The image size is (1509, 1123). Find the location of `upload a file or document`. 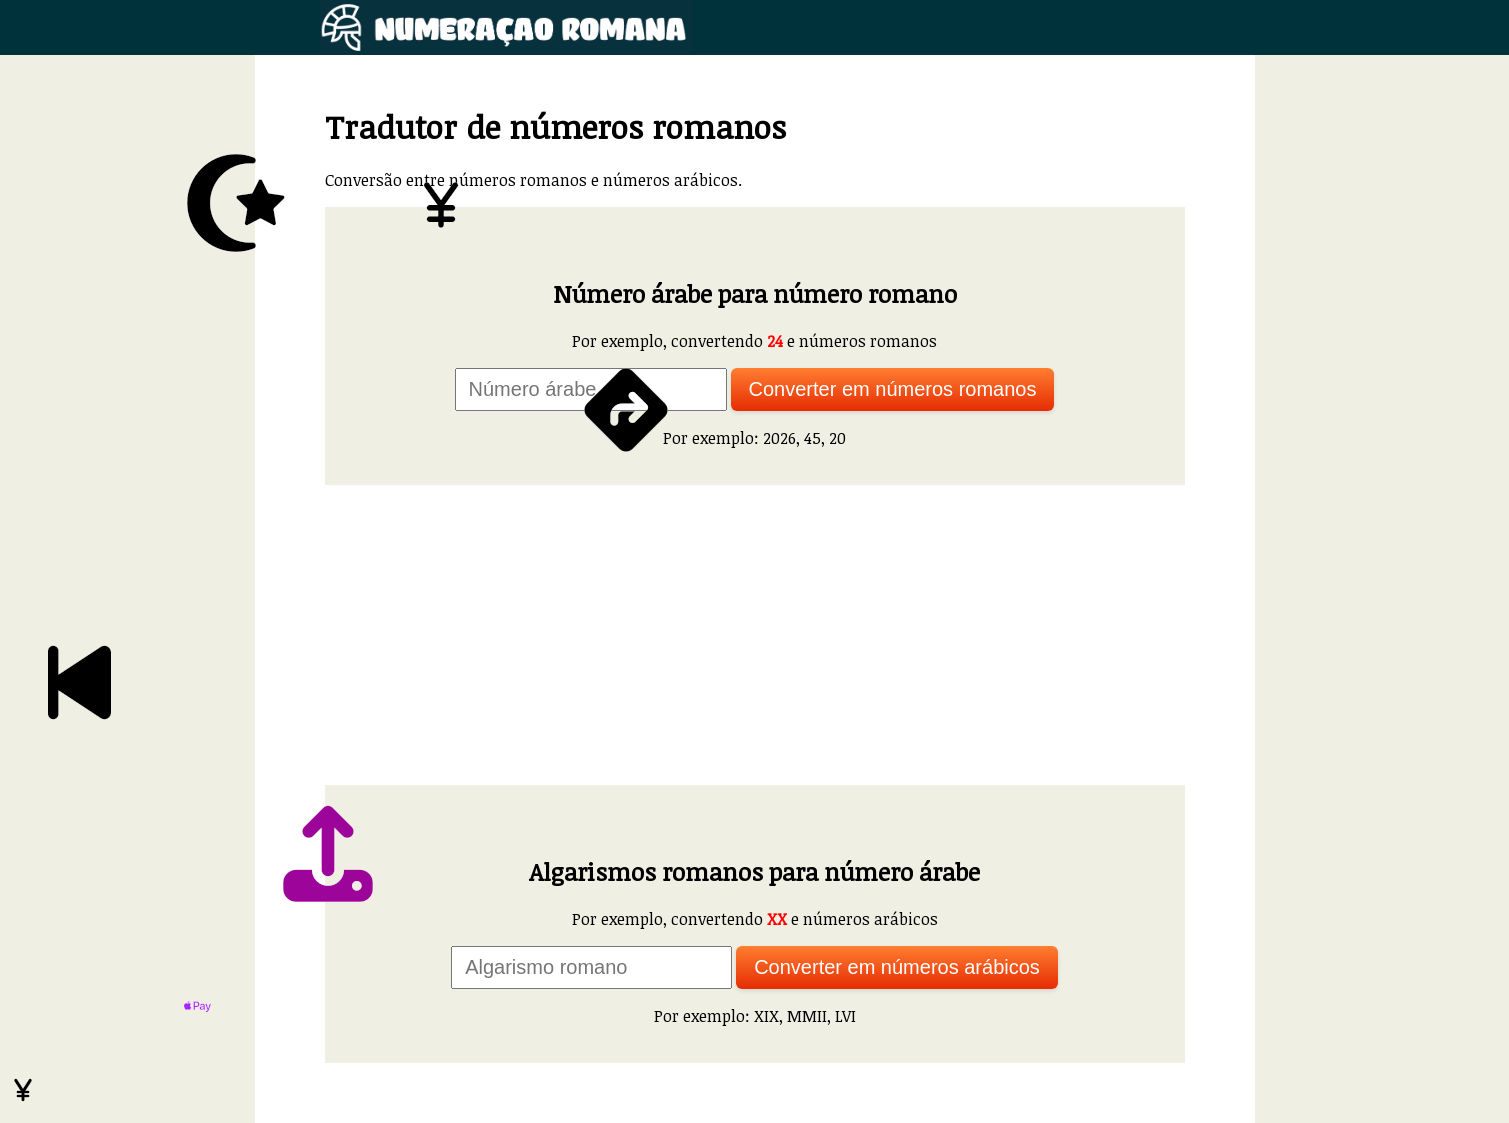

upload a file or document is located at coordinates (328, 857).